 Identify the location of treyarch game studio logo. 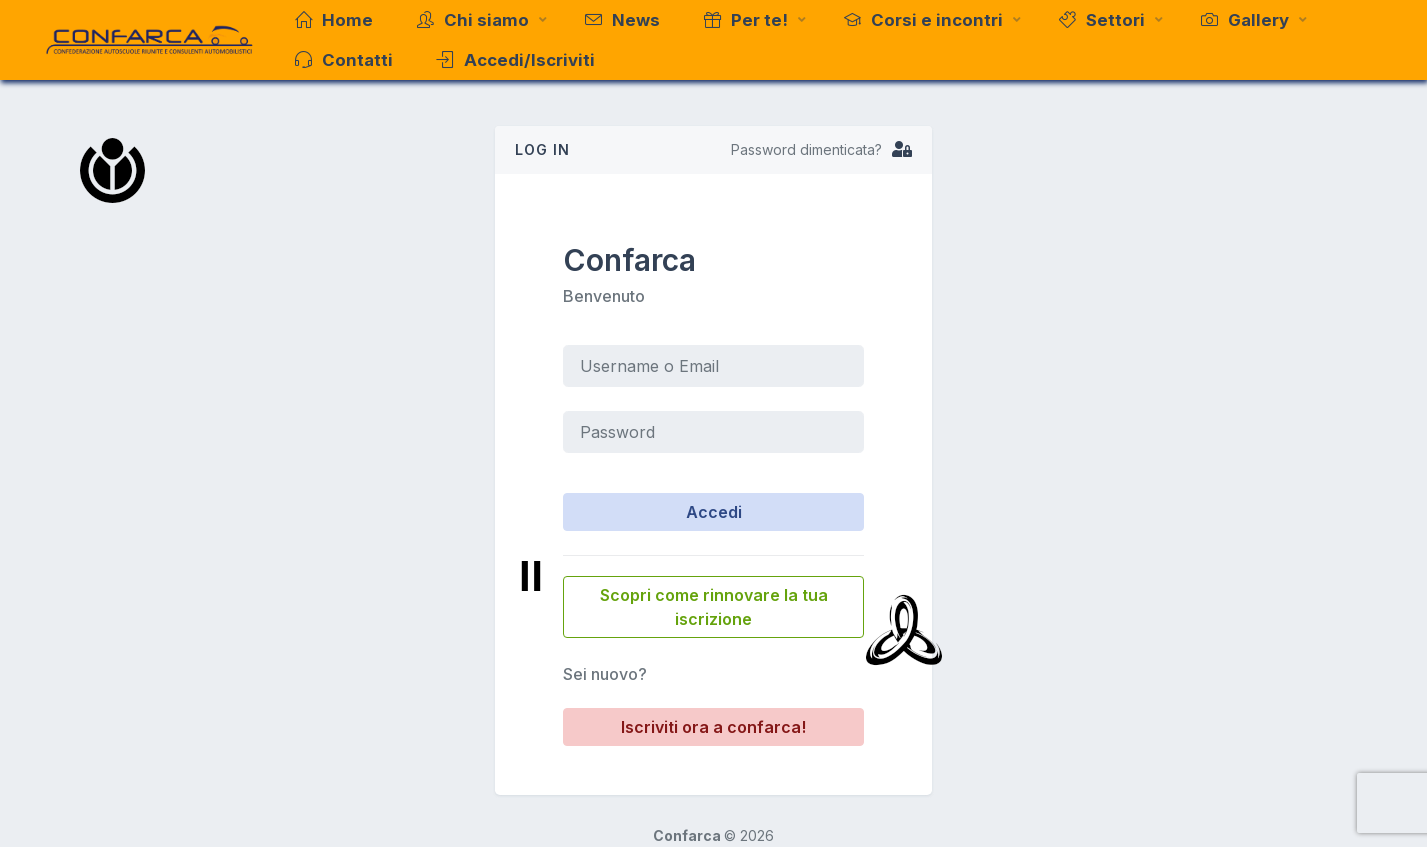
(904, 630).